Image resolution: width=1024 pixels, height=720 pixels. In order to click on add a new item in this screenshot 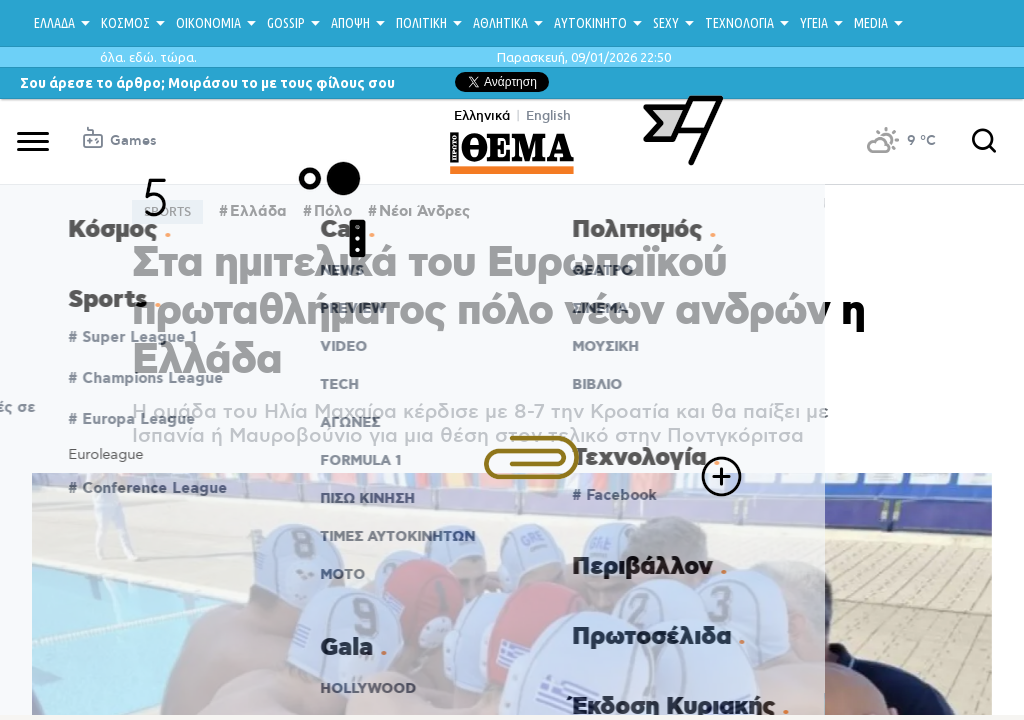, I will do `click(721, 476)`.